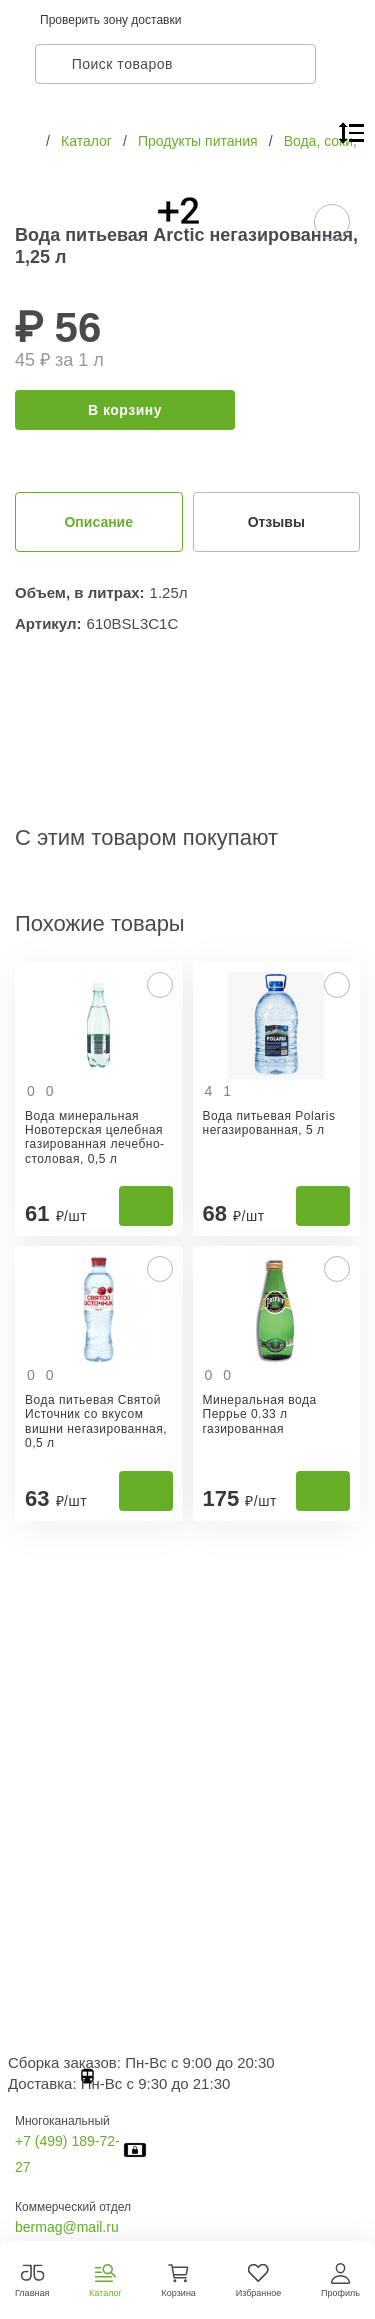  I want to click on adjust line spacing in text, so click(352, 133).